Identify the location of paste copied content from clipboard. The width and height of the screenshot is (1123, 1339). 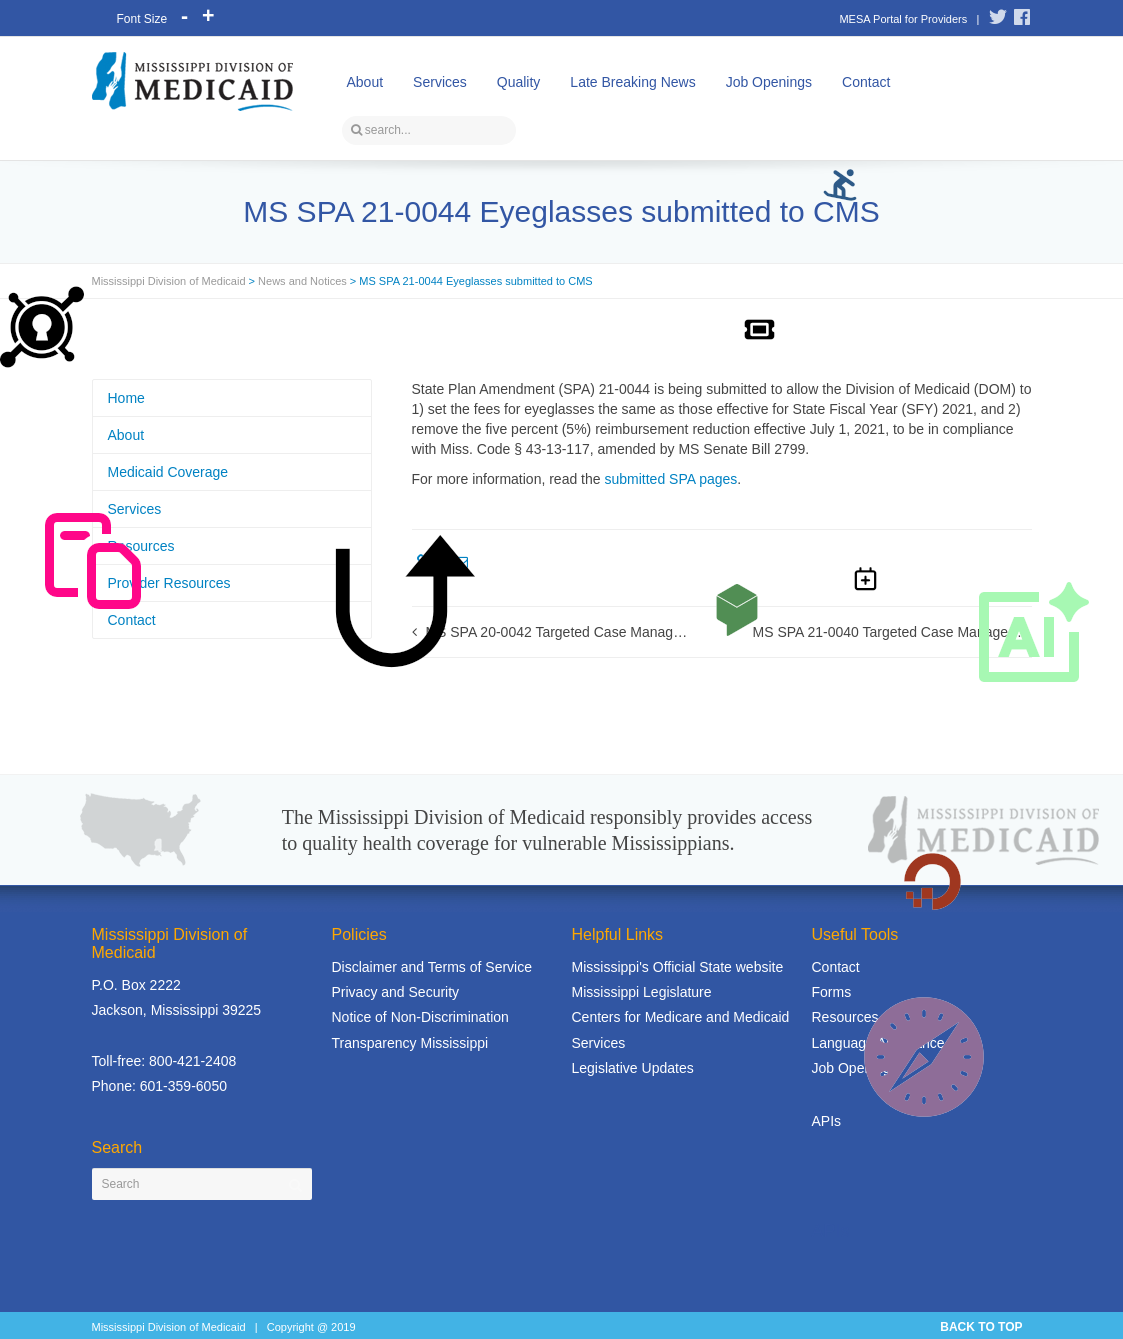
(93, 561).